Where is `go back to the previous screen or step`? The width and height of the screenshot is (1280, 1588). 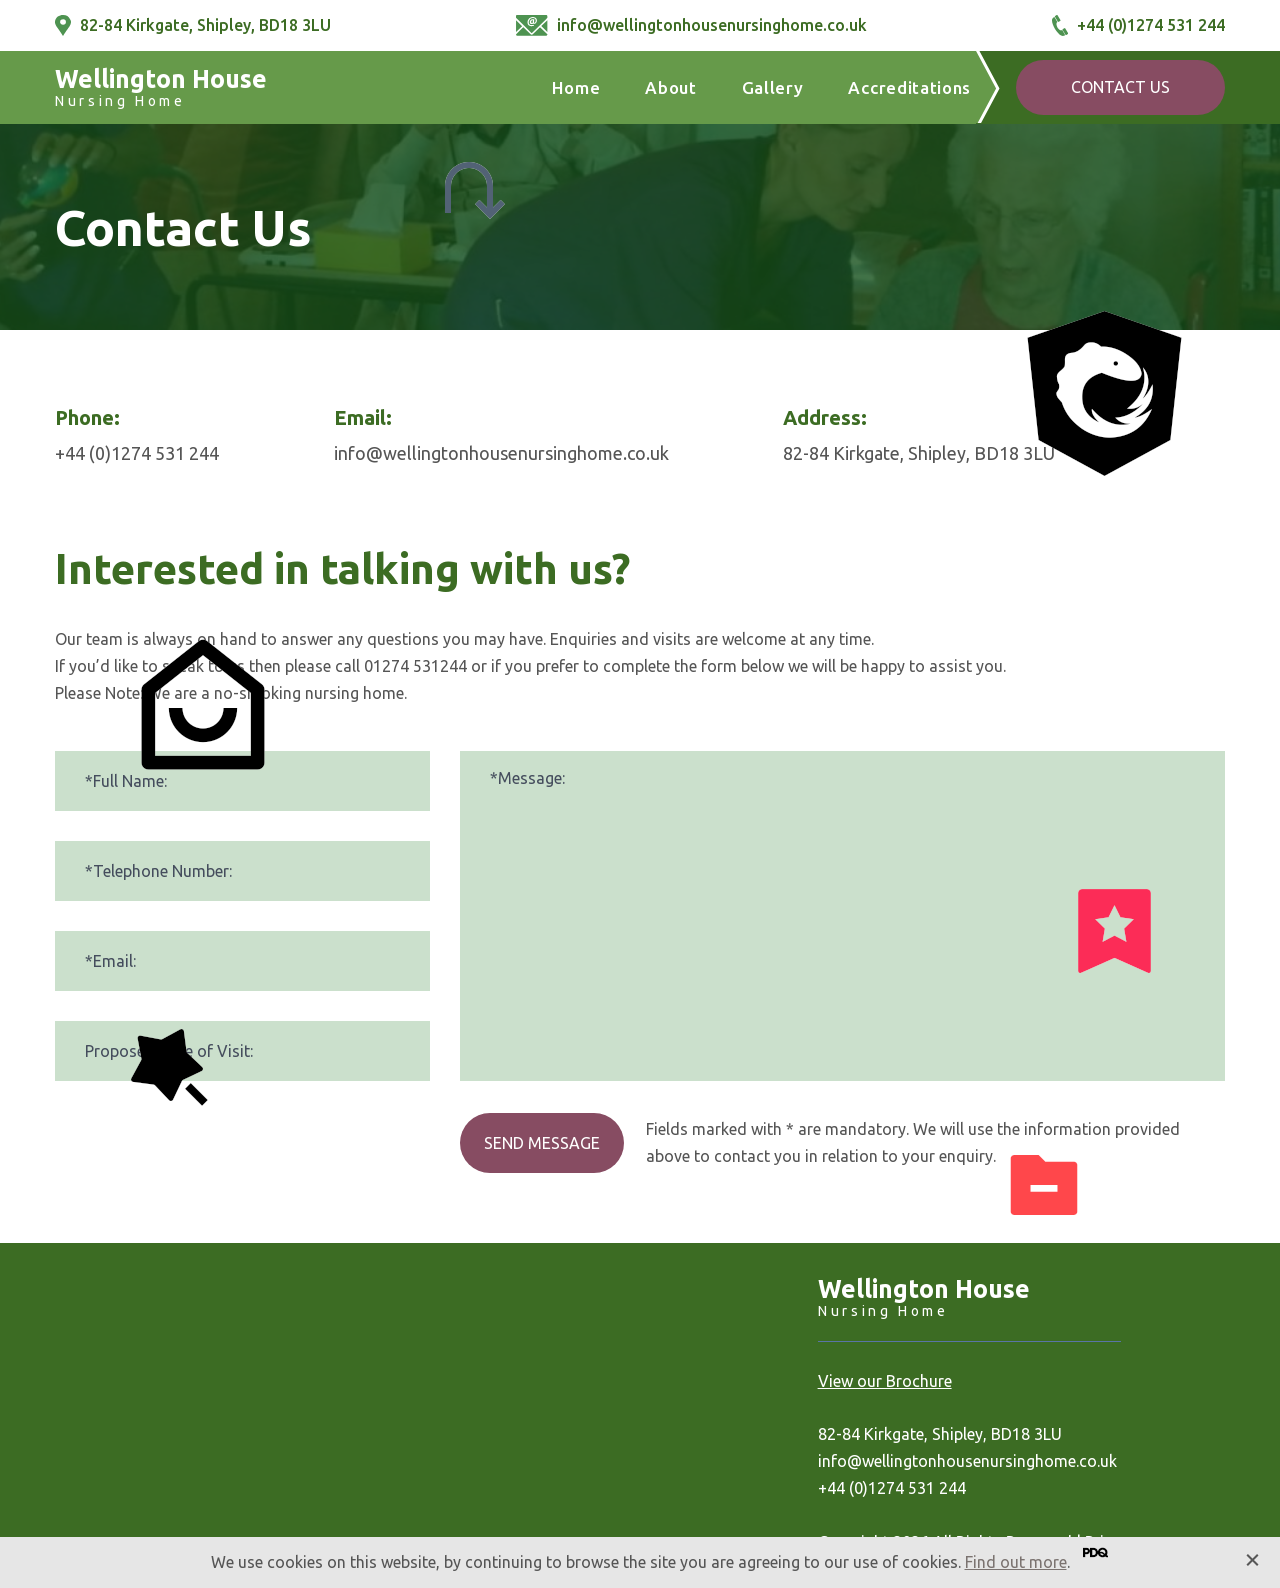 go back to the previous screen or step is located at coordinates (472, 189).